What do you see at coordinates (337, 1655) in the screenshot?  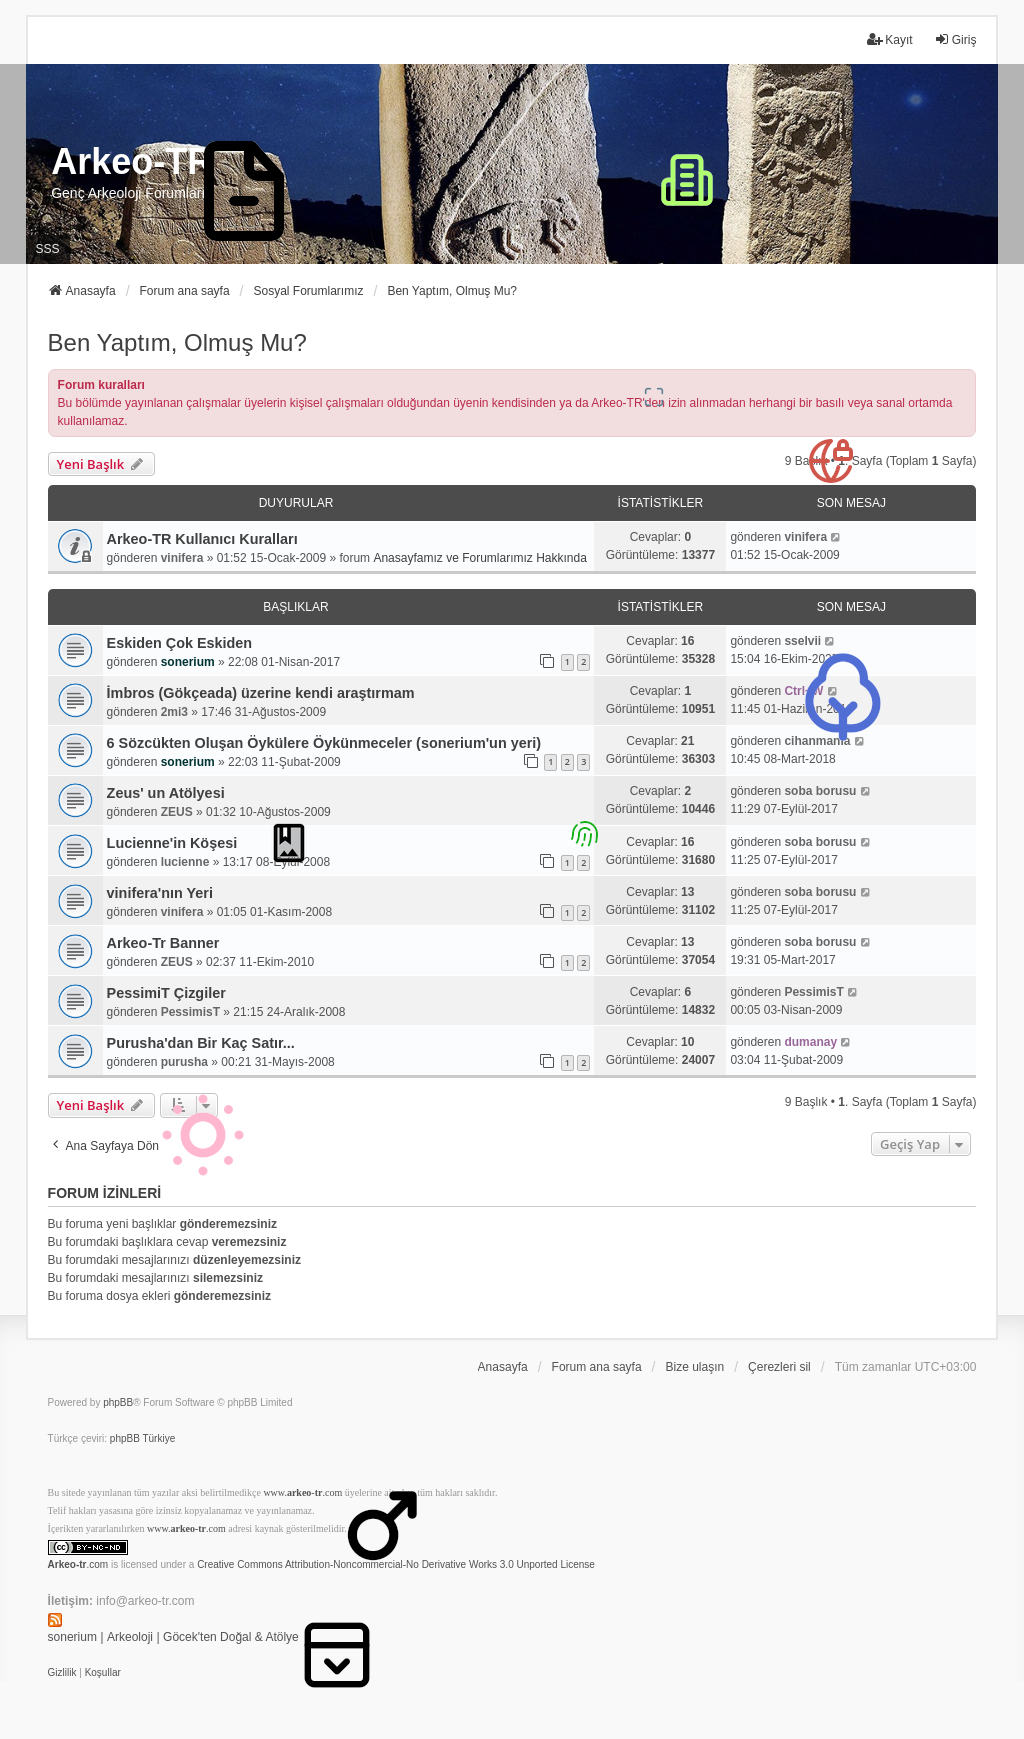 I see `collapse the top panel` at bounding box center [337, 1655].